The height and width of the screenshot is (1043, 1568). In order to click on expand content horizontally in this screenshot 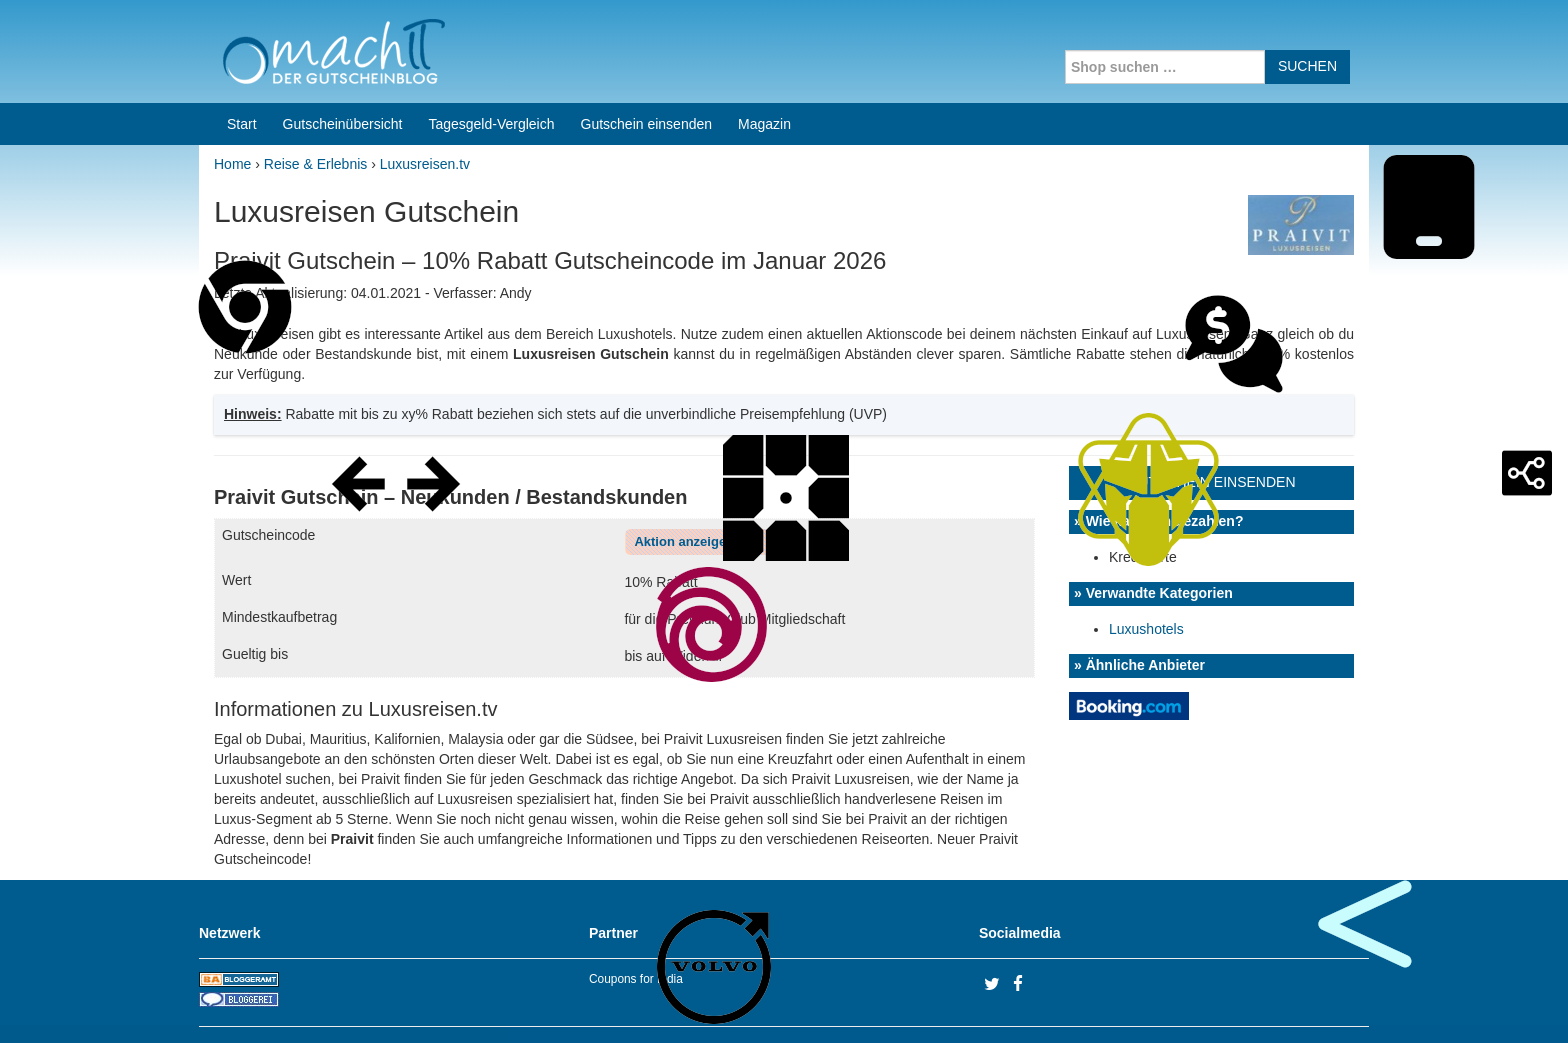, I will do `click(396, 484)`.